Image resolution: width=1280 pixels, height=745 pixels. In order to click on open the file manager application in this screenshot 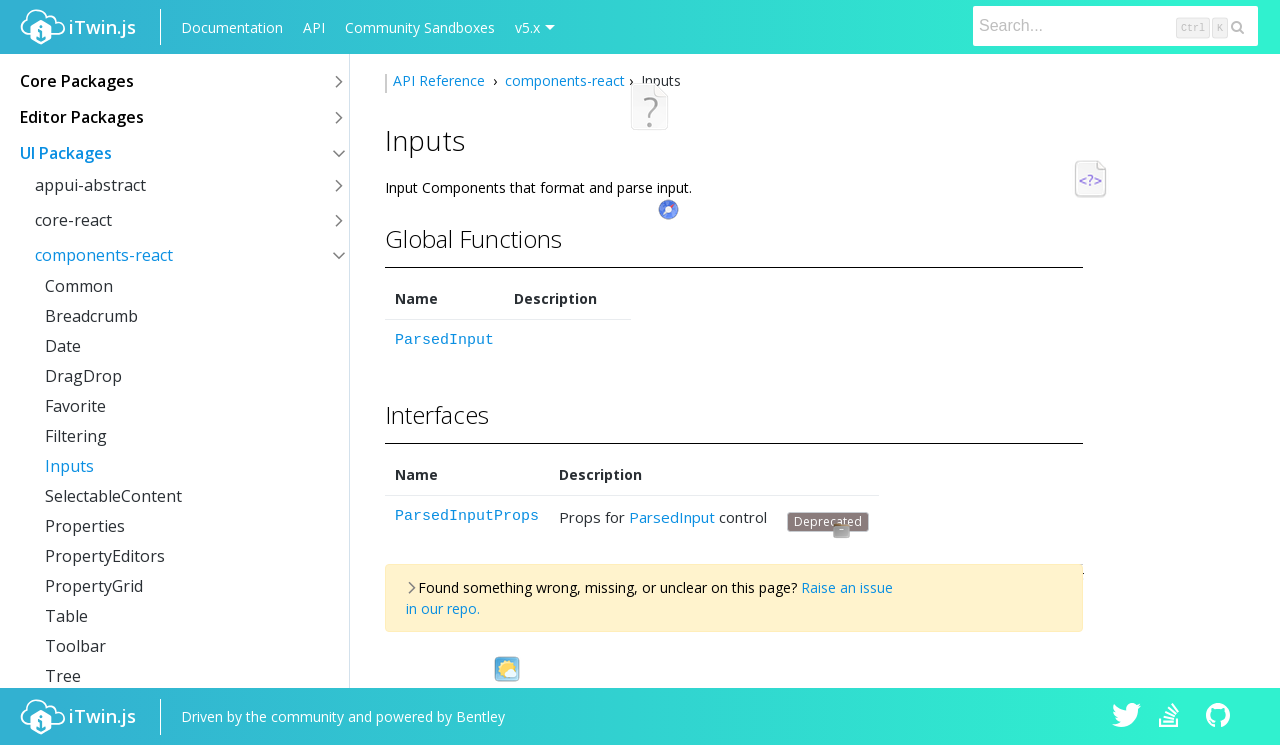, I will do `click(841, 530)`.